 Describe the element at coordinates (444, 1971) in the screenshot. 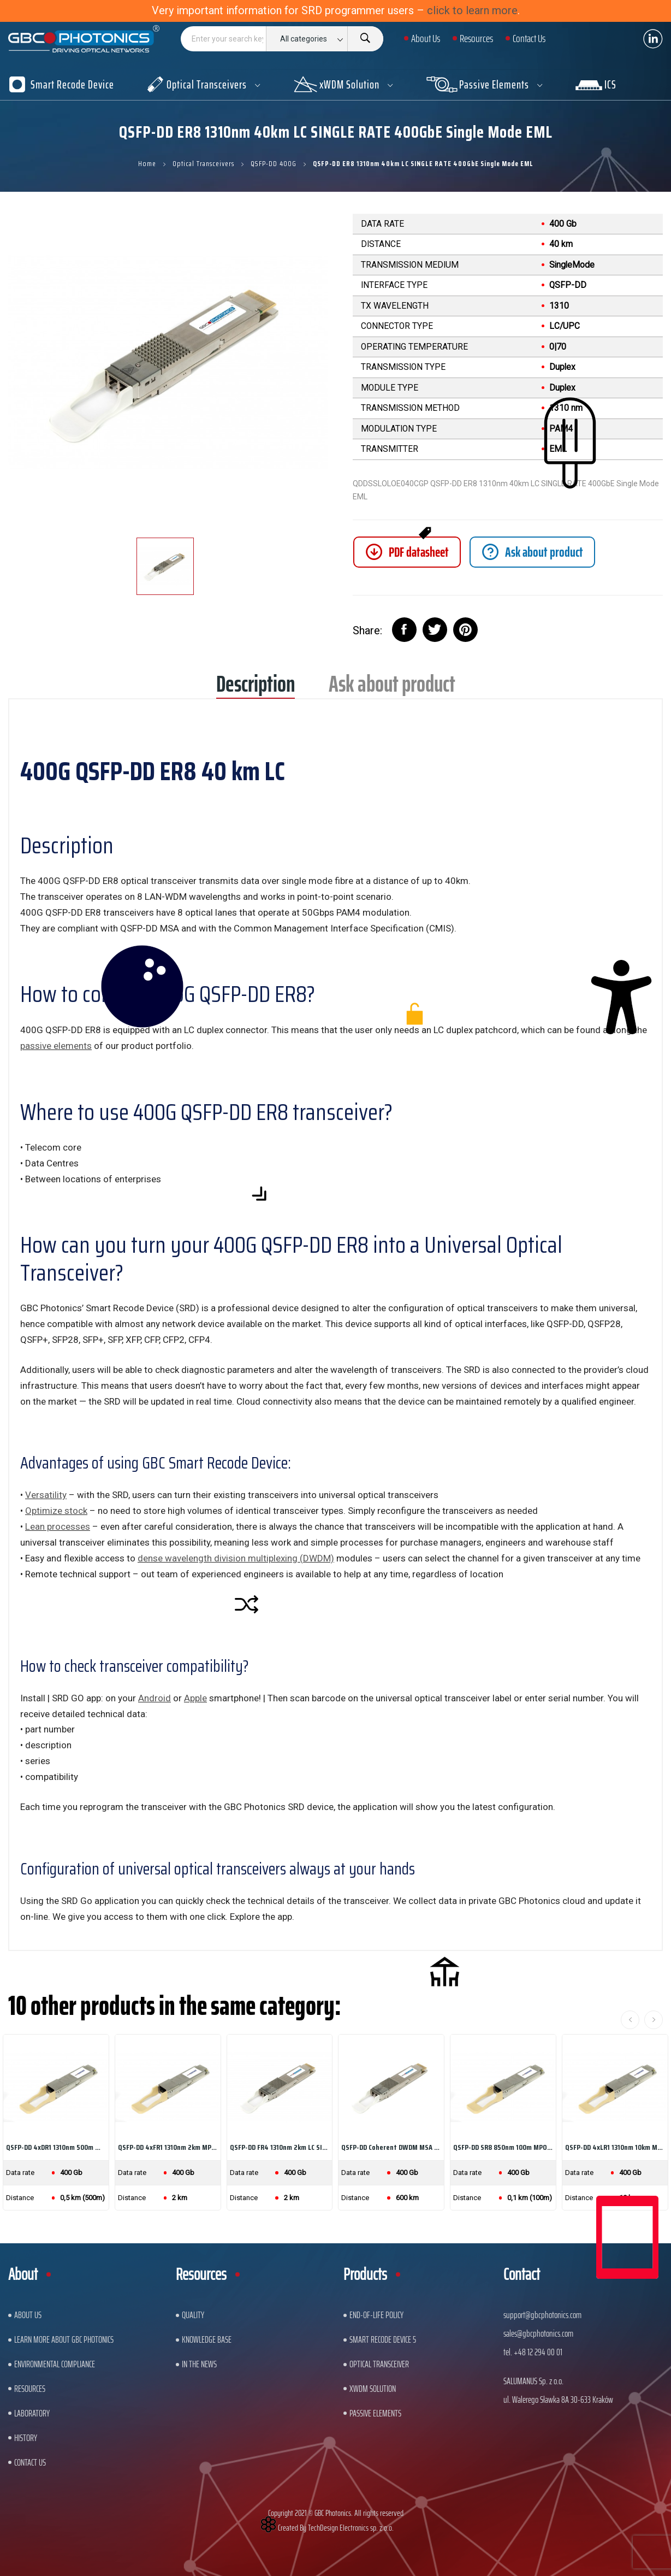

I see `access outdoor or patio-related features` at that location.